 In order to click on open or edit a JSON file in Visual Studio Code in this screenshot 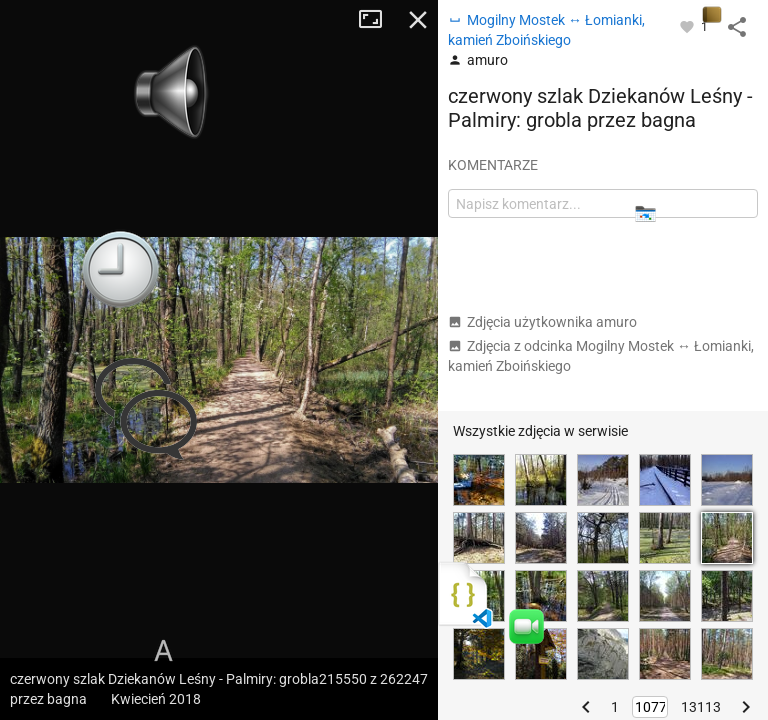, I will do `click(463, 595)`.